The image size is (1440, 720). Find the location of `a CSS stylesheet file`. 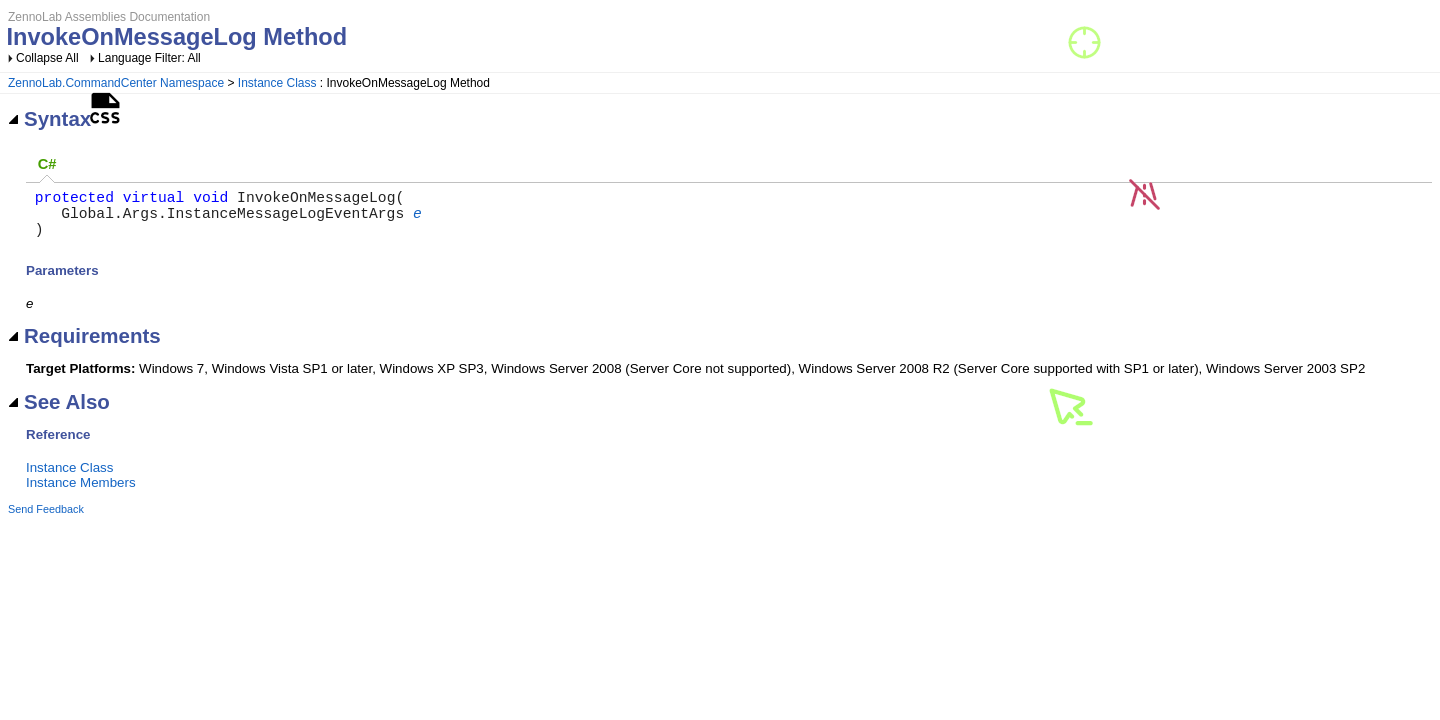

a CSS stylesheet file is located at coordinates (105, 109).